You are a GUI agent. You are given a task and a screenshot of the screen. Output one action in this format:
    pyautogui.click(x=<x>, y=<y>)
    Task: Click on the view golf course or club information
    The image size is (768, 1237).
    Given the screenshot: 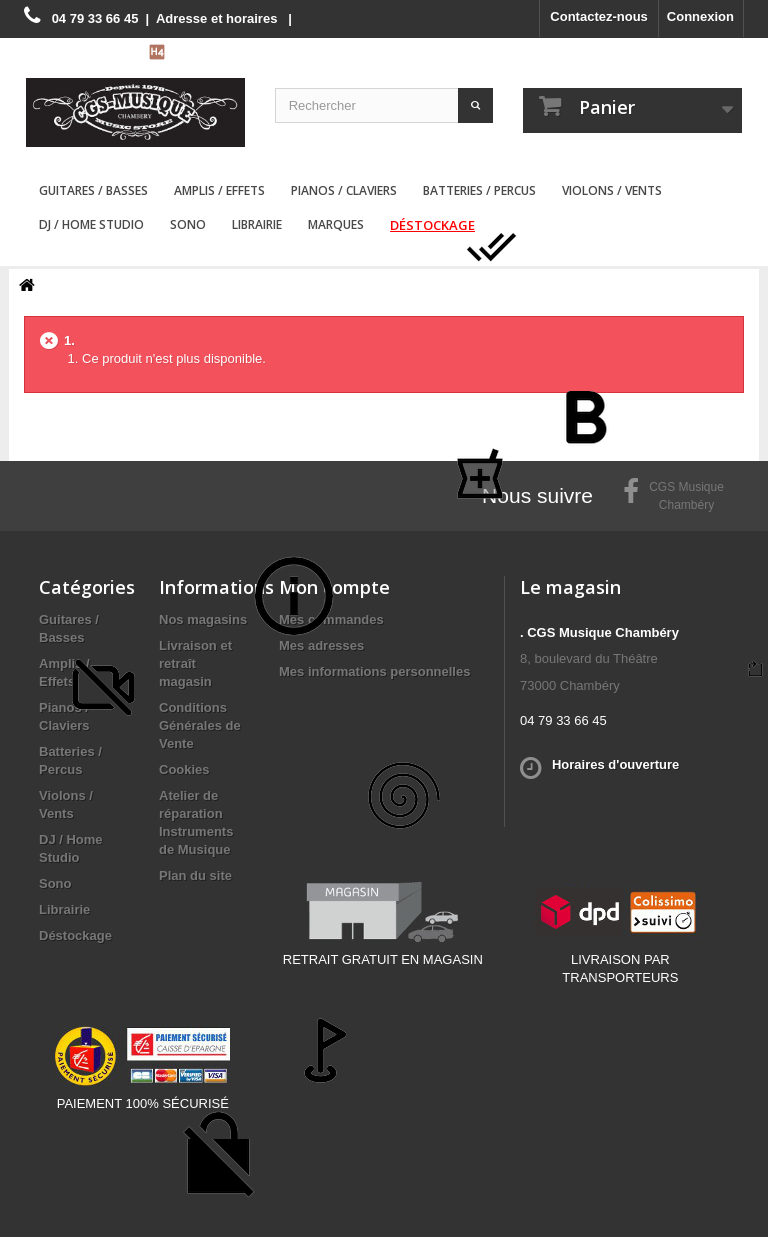 What is the action you would take?
    pyautogui.click(x=320, y=1050)
    